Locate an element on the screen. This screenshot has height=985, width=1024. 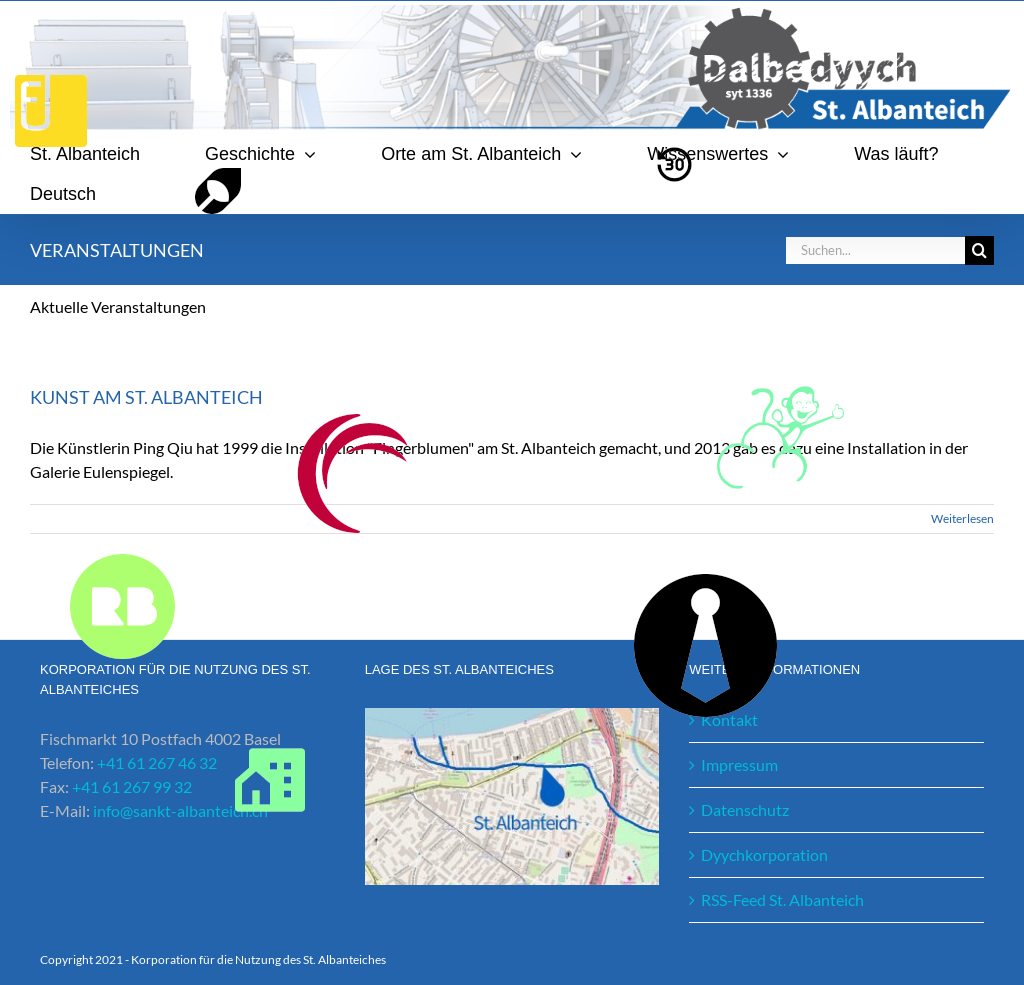
access community features or forums is located at coordinates (270, 780).